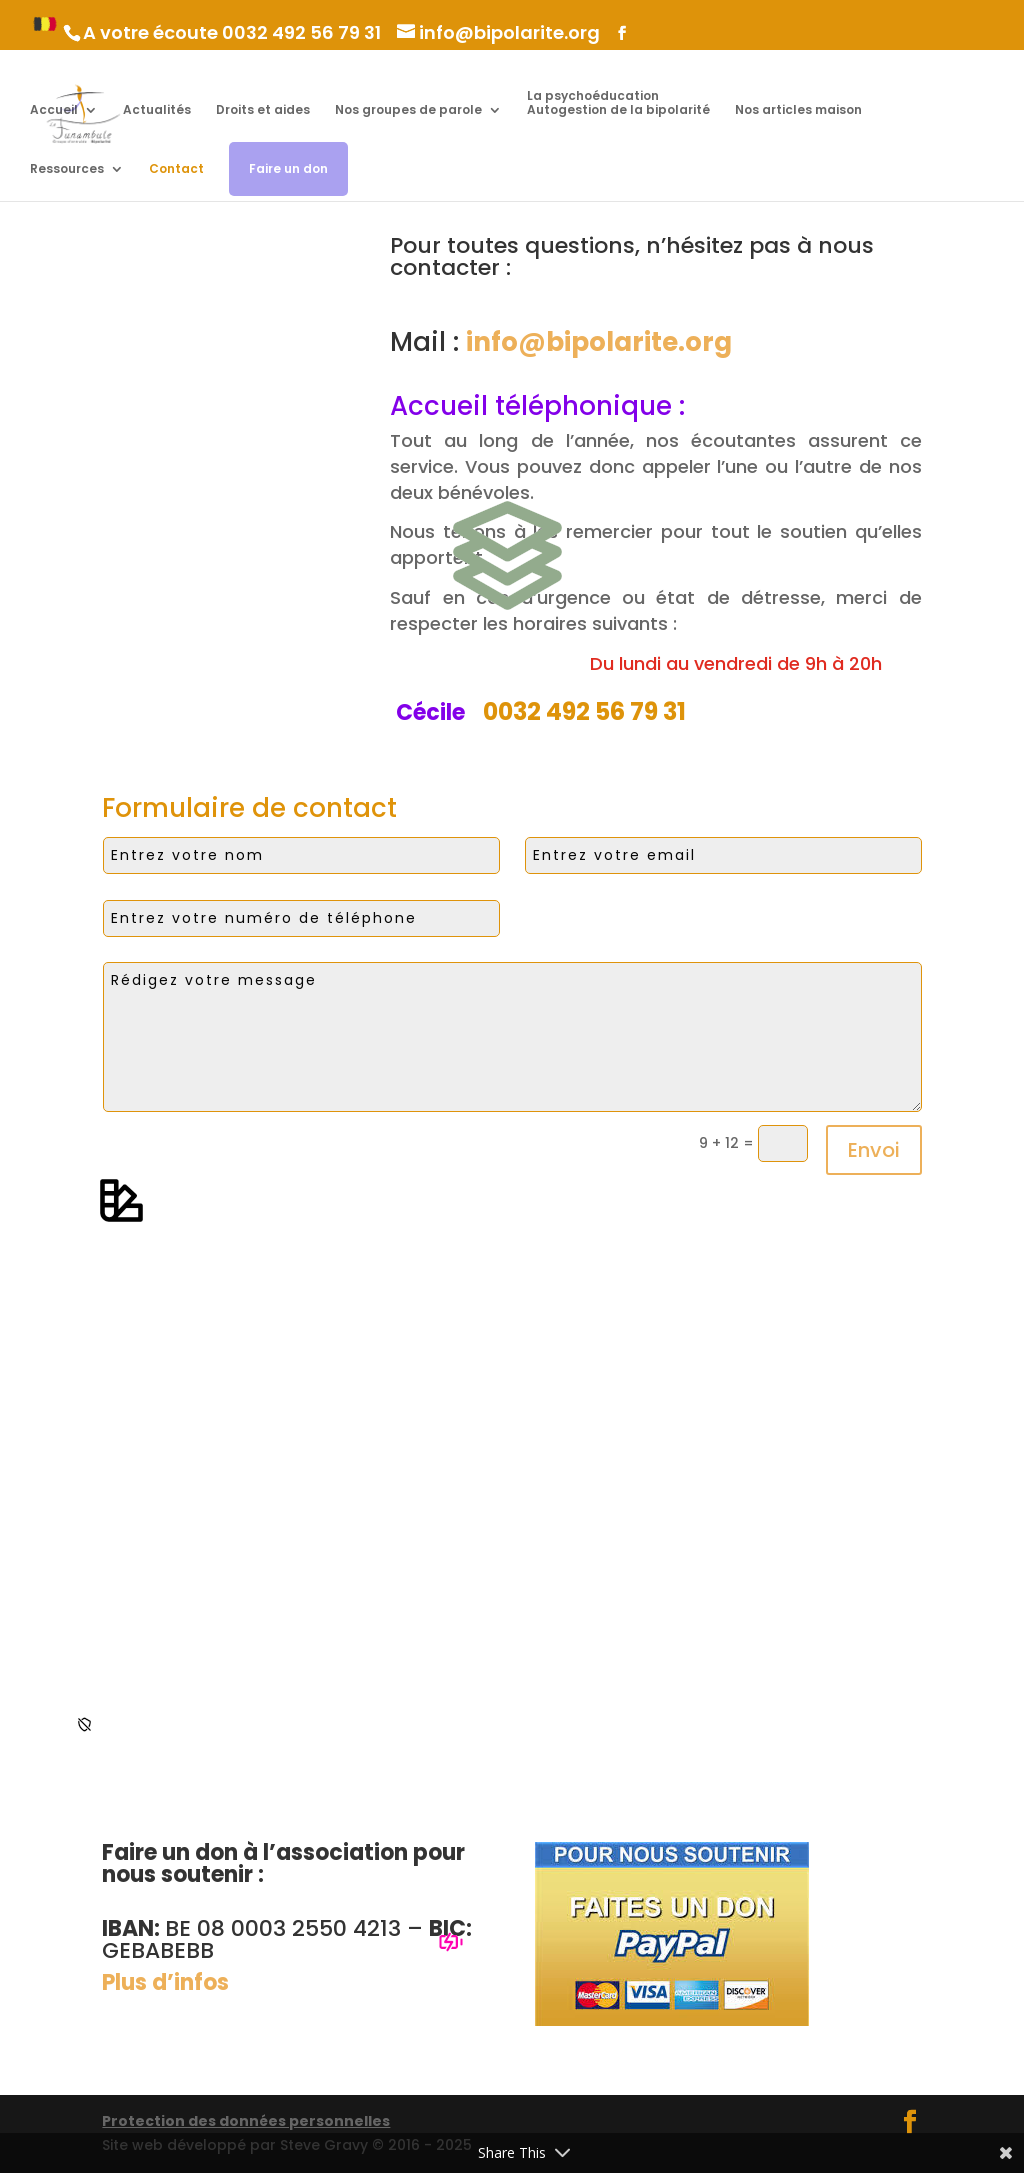  What do you see at coordinates (451, 1942) in the screenshot?
I see `view device charging status` at bounding box center [451, 1942].